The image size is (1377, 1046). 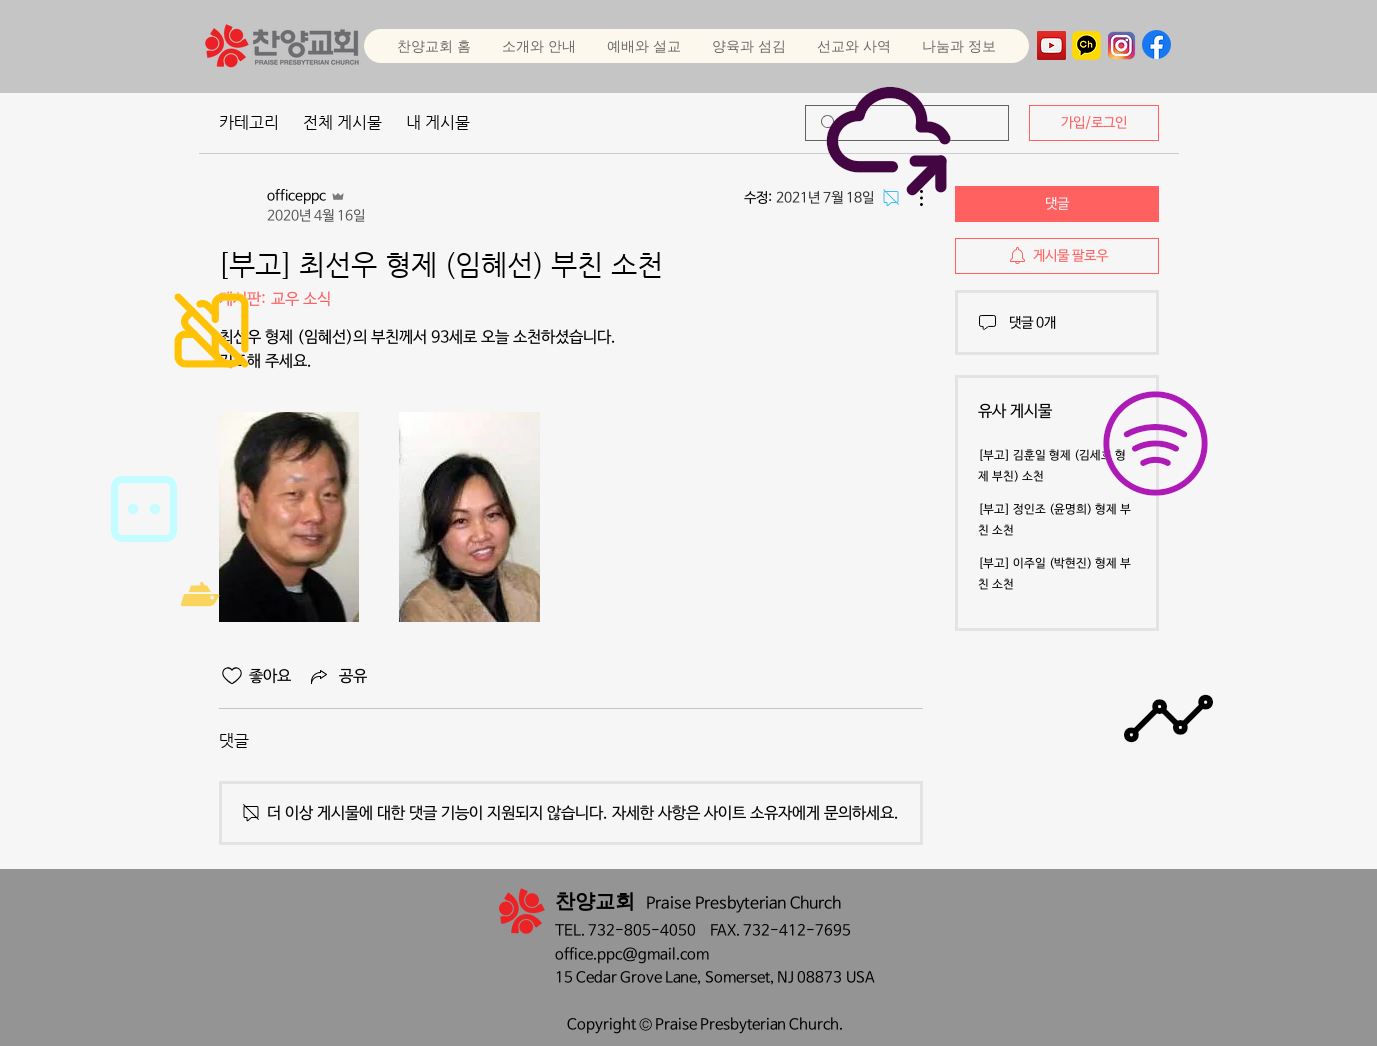 What do you see at coordinates (200, 594) in the screenshot?
I see `select ferry as transportation mode` at bounding box center [200, 594].